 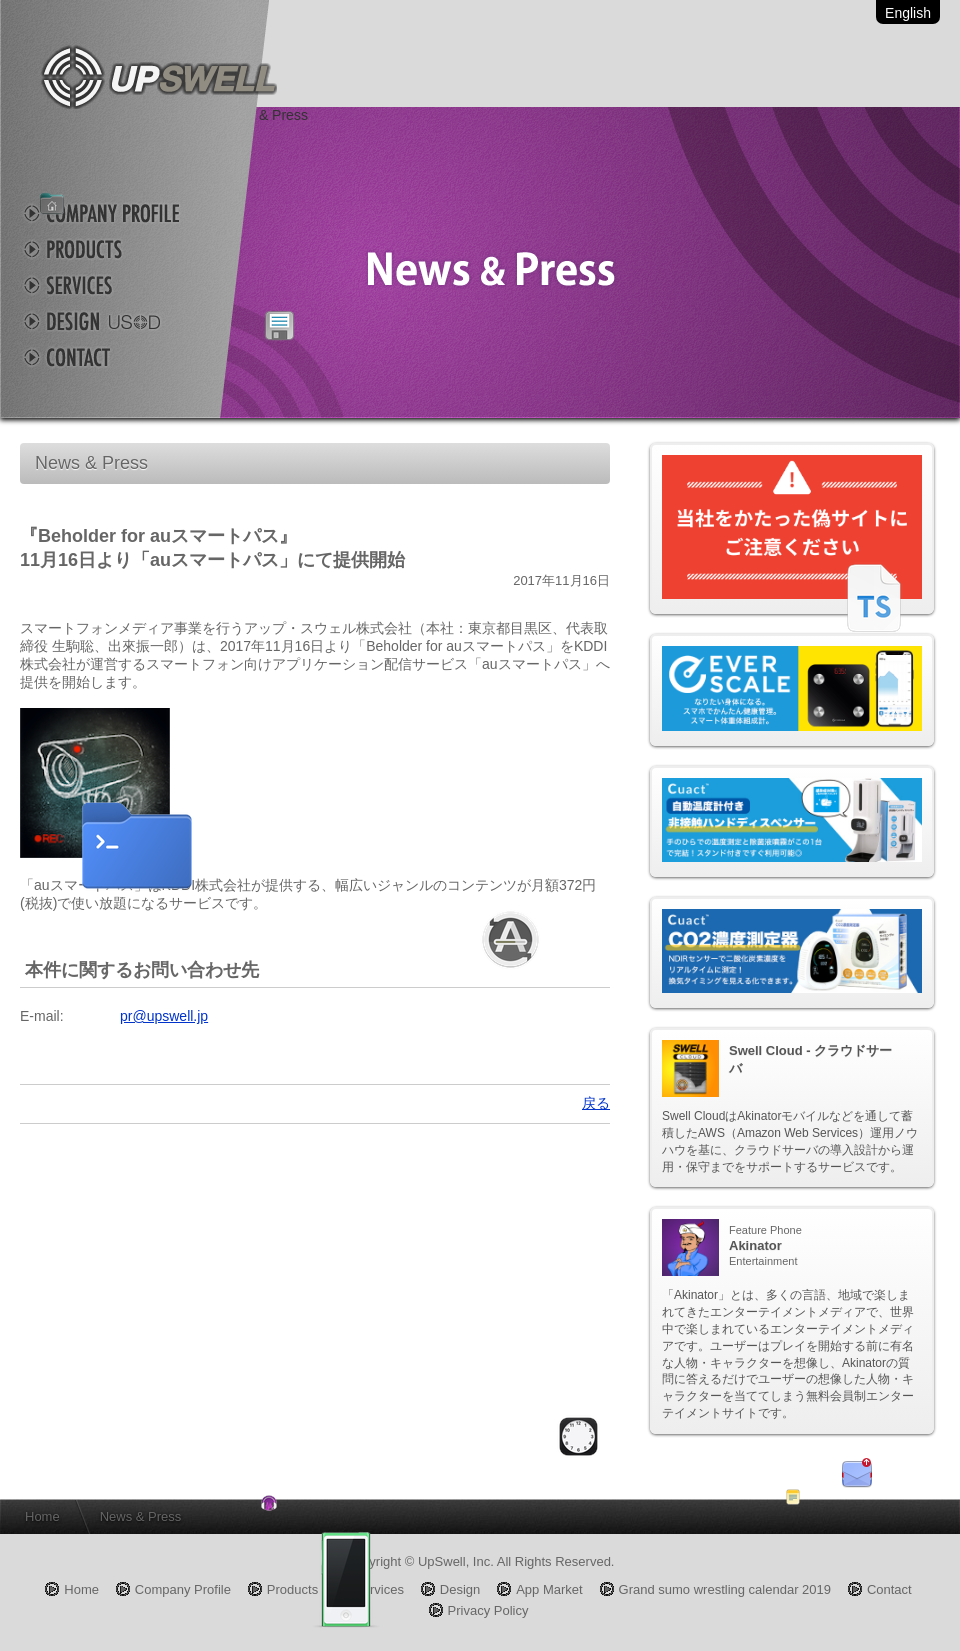 I want to click on iPod nano device connected, so click(x=346, y=1580).